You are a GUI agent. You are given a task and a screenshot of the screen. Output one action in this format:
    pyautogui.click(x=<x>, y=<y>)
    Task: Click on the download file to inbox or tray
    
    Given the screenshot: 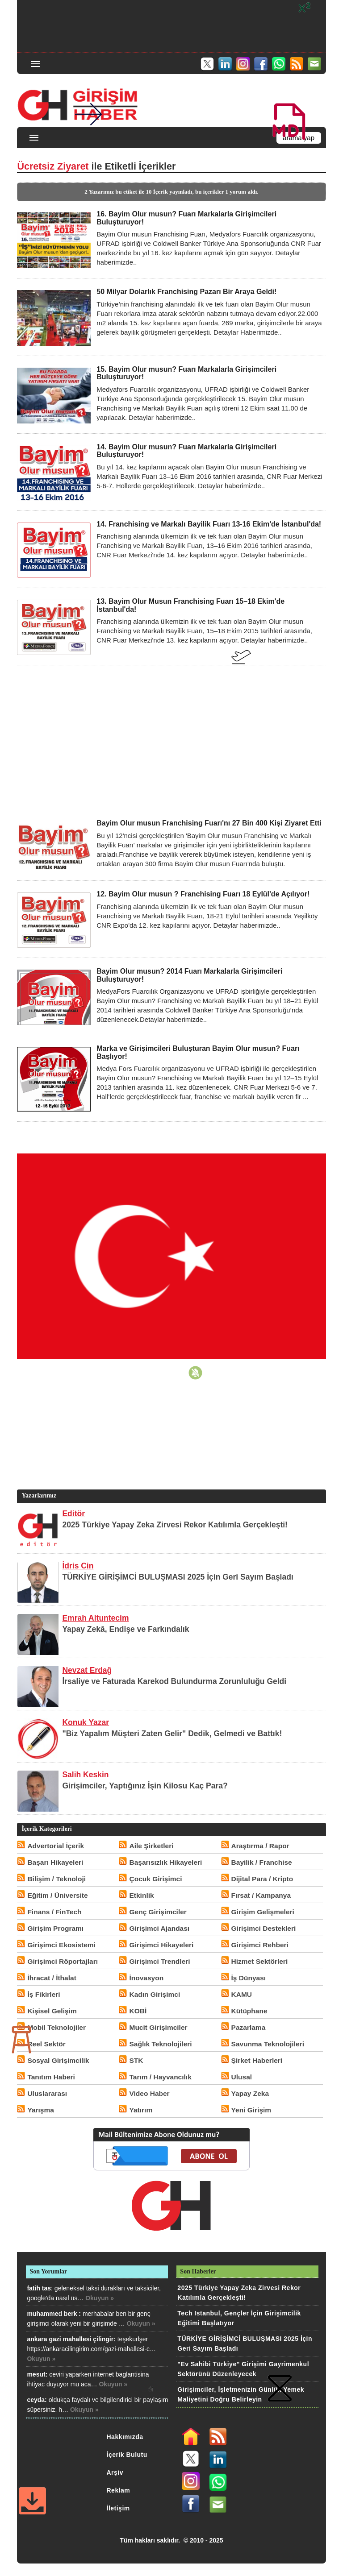 What is the action you would take?
    pyautogui.click(x=32, y=2501)
    